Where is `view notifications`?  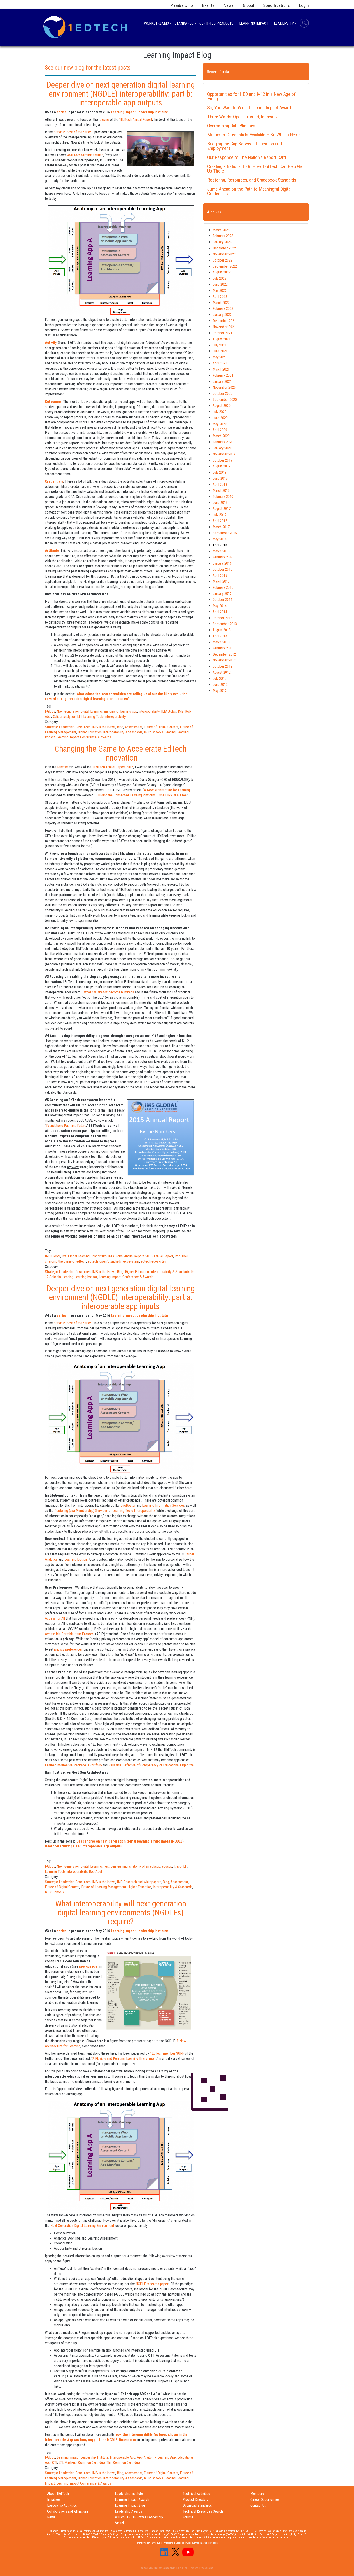 view notifications is located at coordinates (71, 1522).